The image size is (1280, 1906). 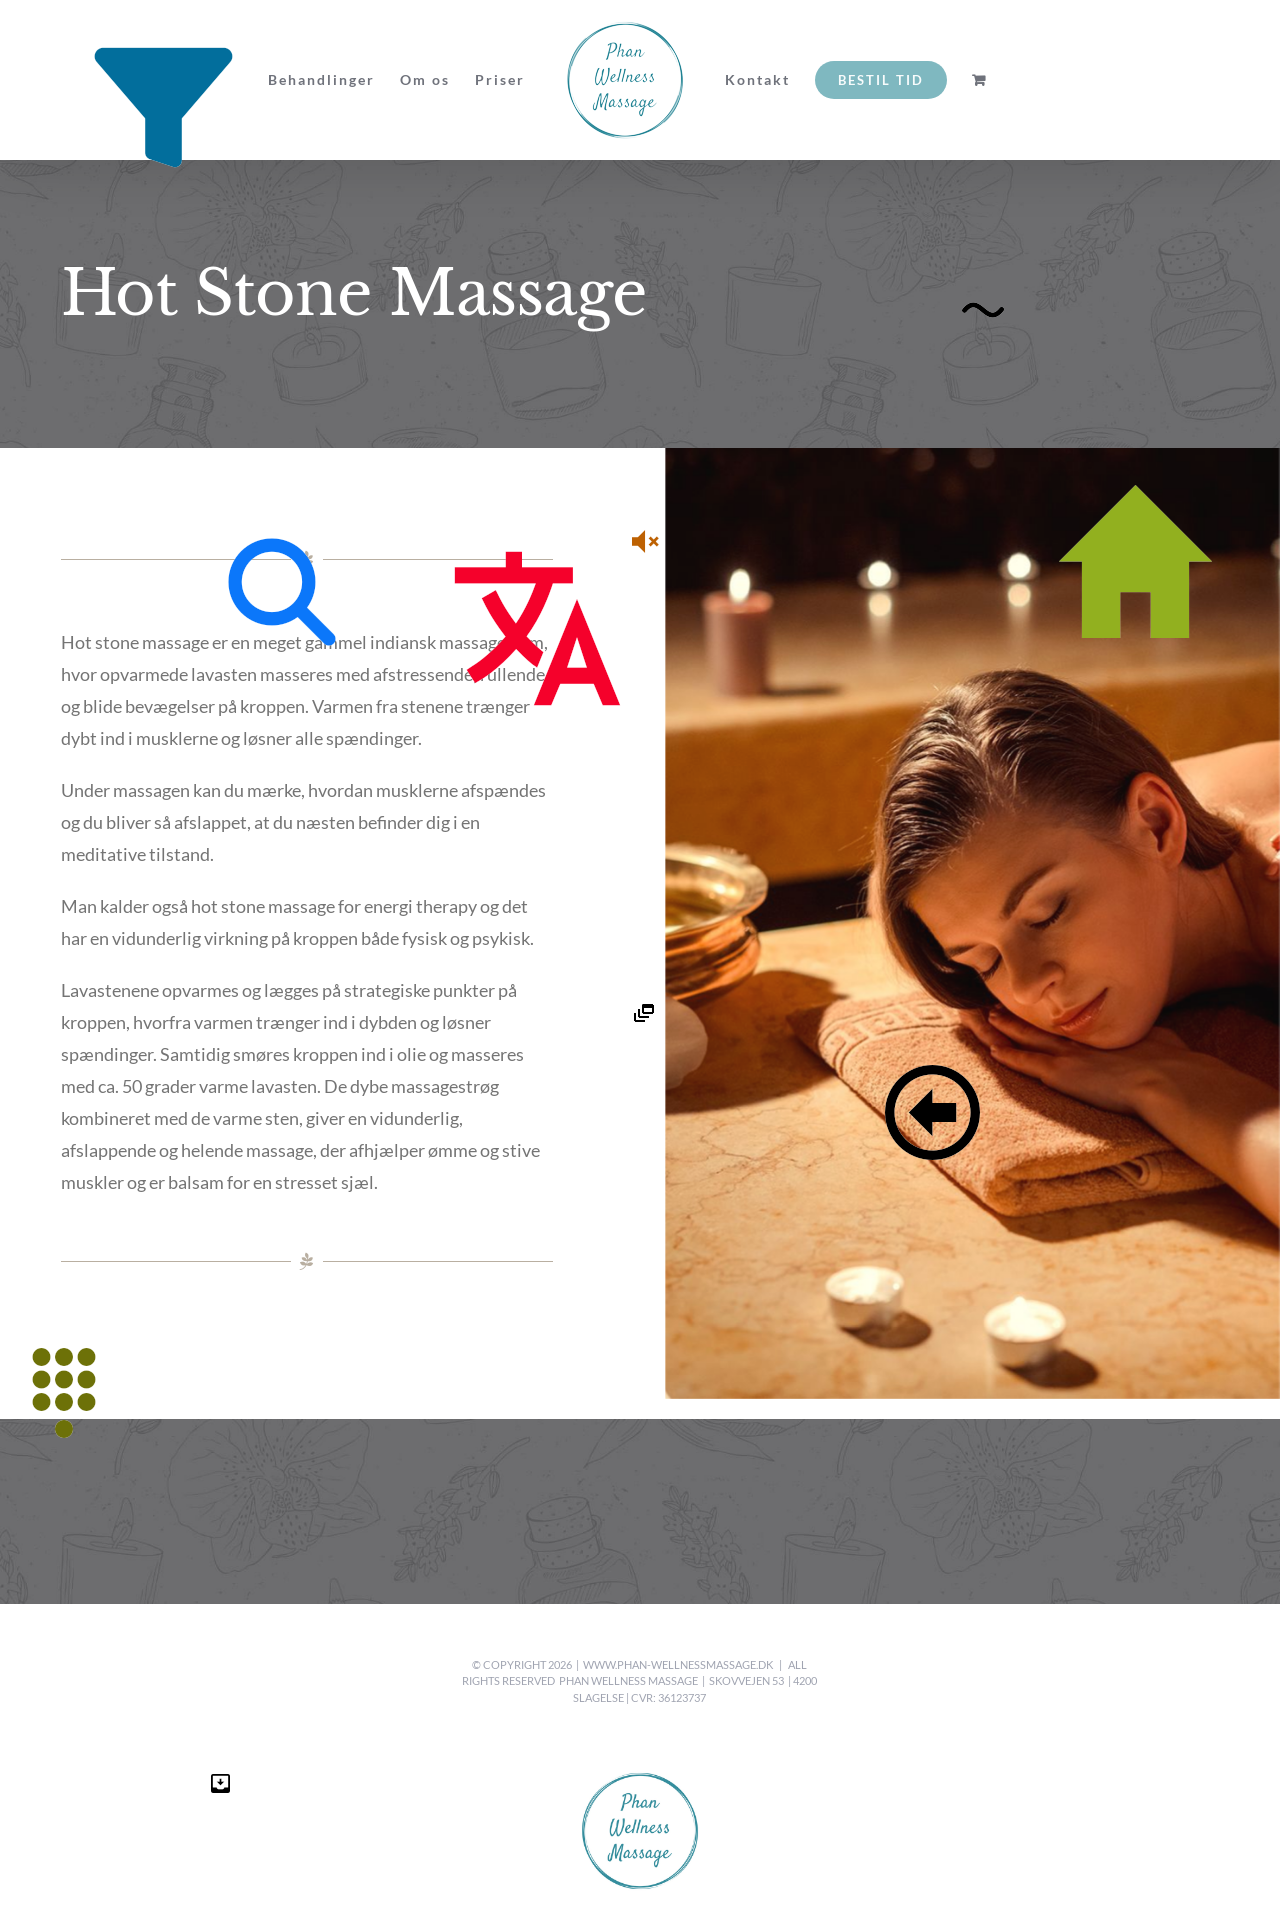 What do you see at coordinates (64, 1393) in the screenshot?
I see `open the phone dial pad` at bounding box center [64, 1393].